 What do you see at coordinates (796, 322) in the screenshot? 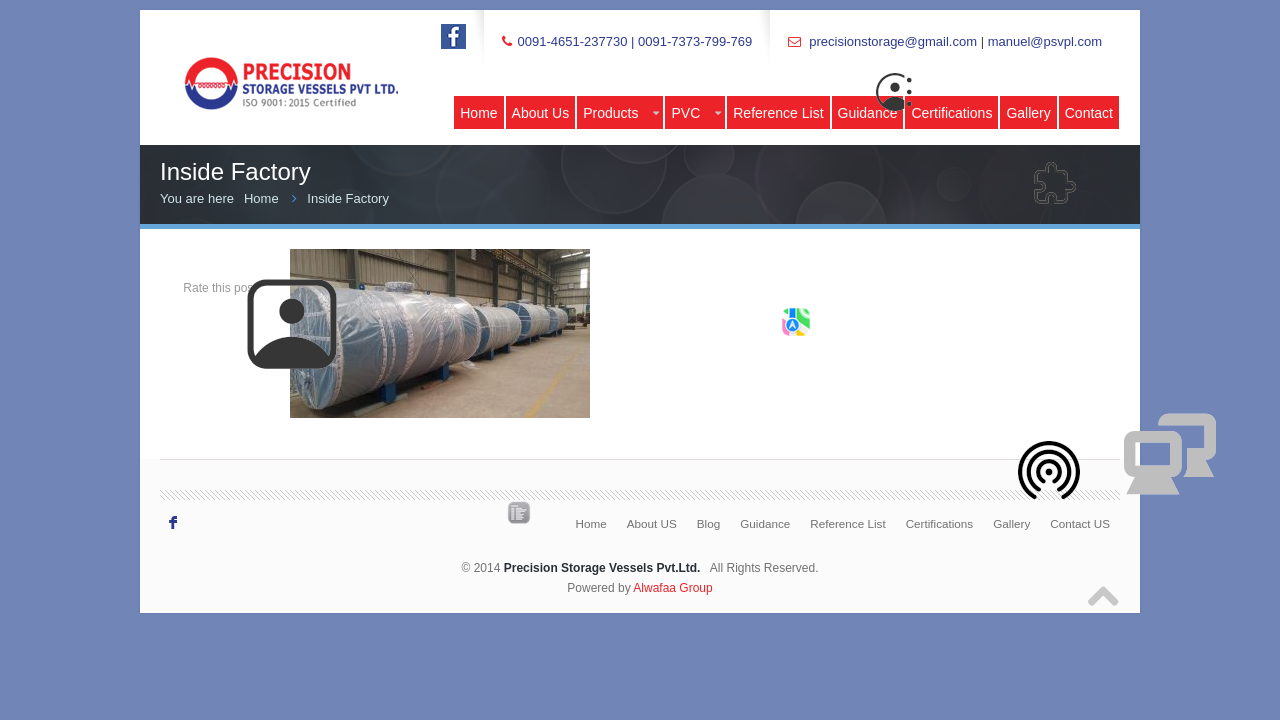
I see `open gnome maps application` at bounding box center [796, 322].